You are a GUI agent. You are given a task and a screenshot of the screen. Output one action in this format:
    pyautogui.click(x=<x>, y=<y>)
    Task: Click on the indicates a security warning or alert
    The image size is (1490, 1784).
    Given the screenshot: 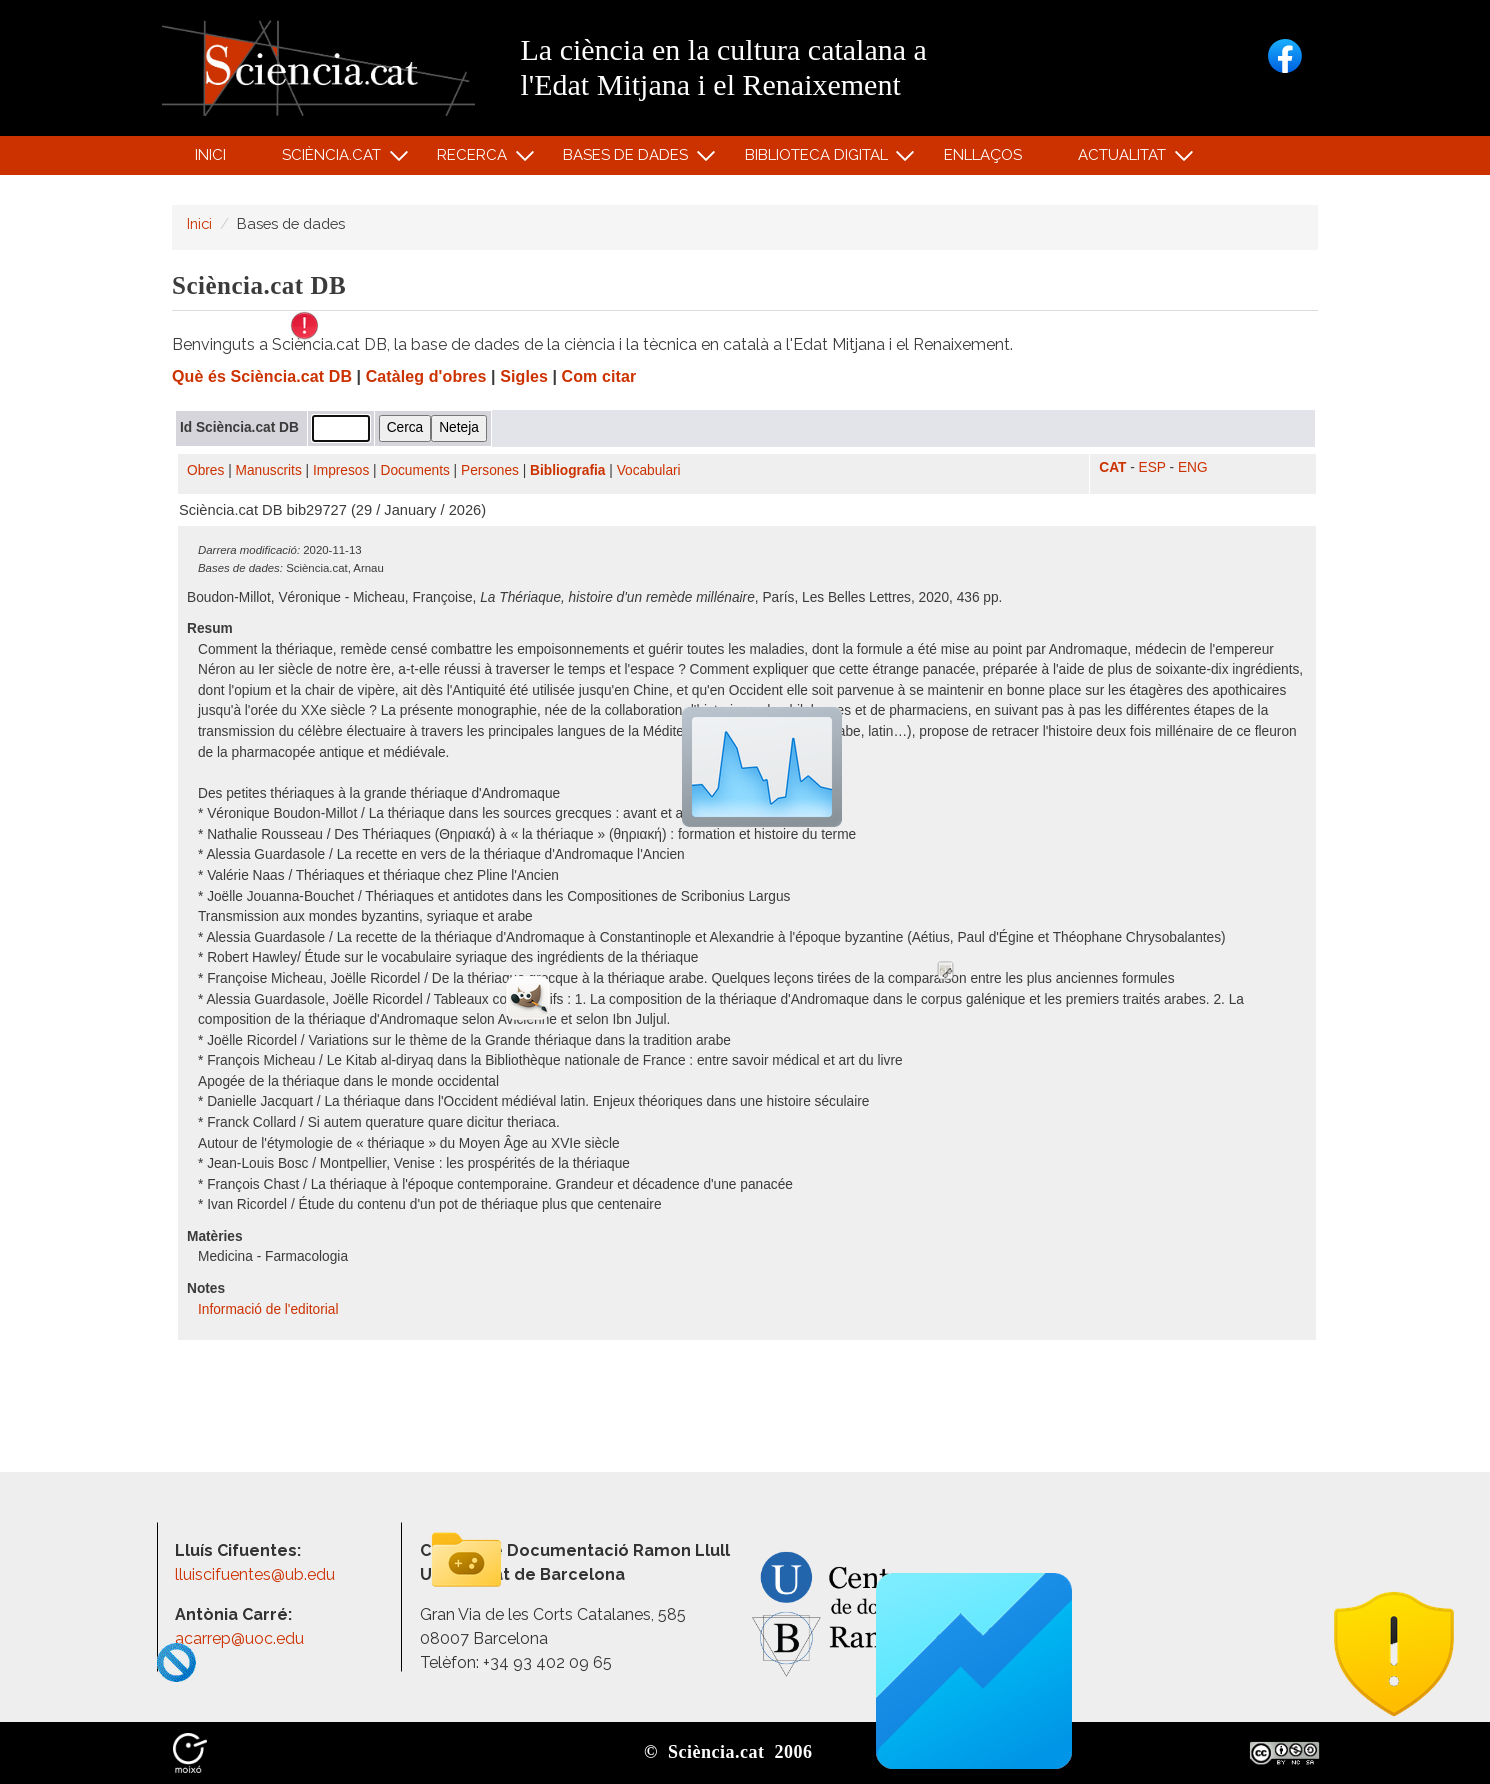 What is the action you would take?
    pyautogui.click(x=1394, y=1654)
    